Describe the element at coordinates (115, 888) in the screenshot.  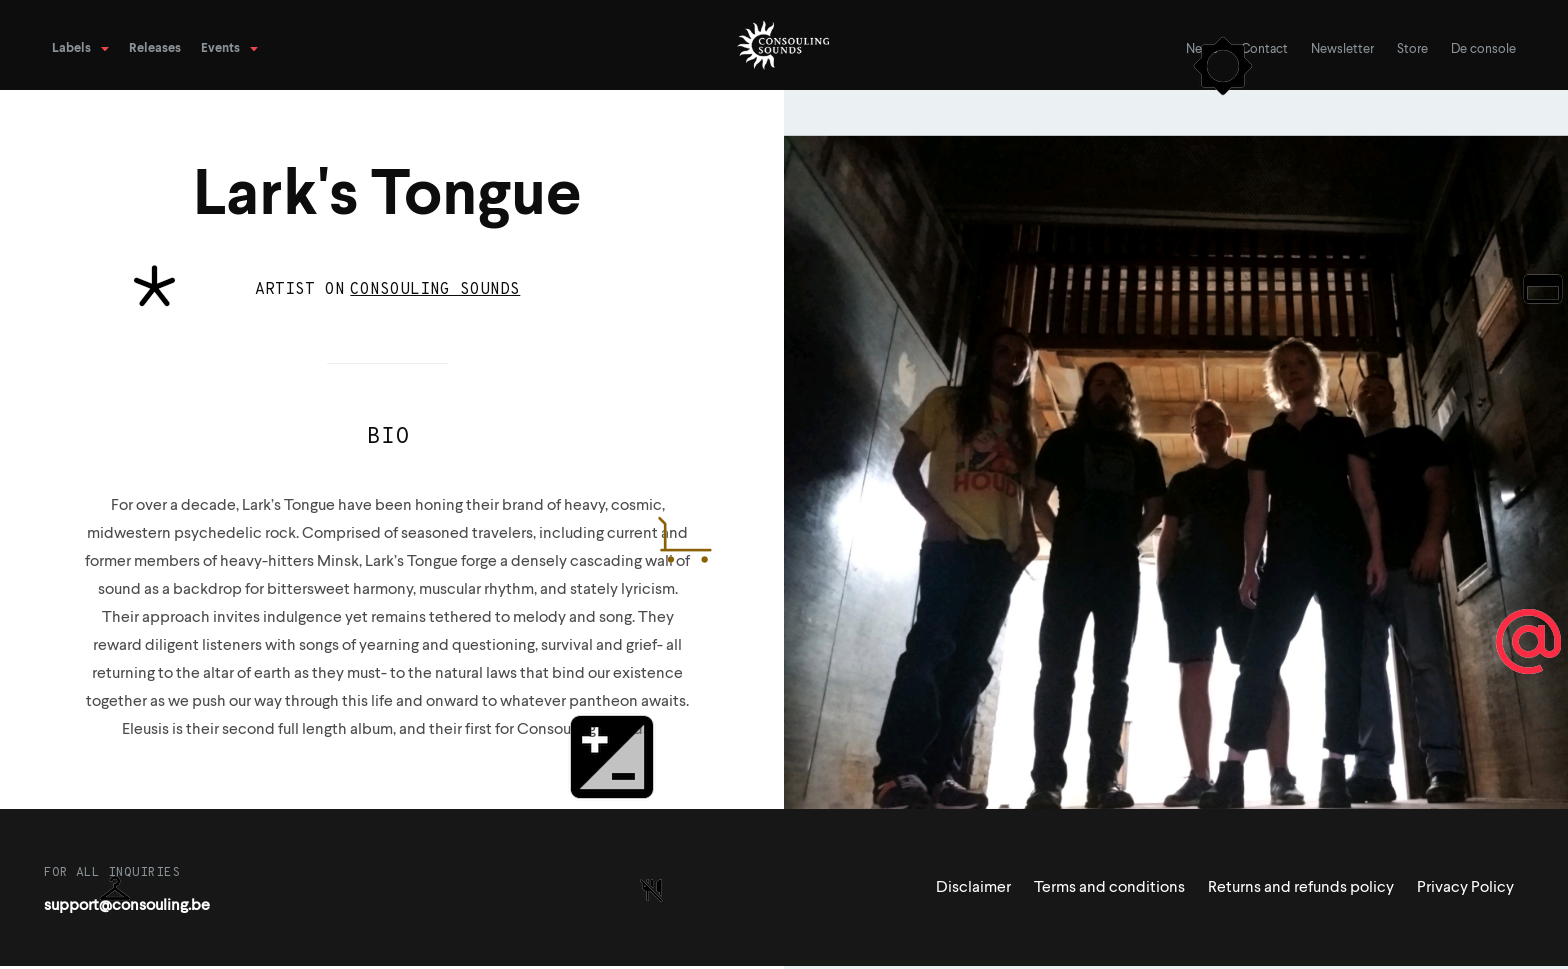
I see `access wardrobe or clothing options` at that location.